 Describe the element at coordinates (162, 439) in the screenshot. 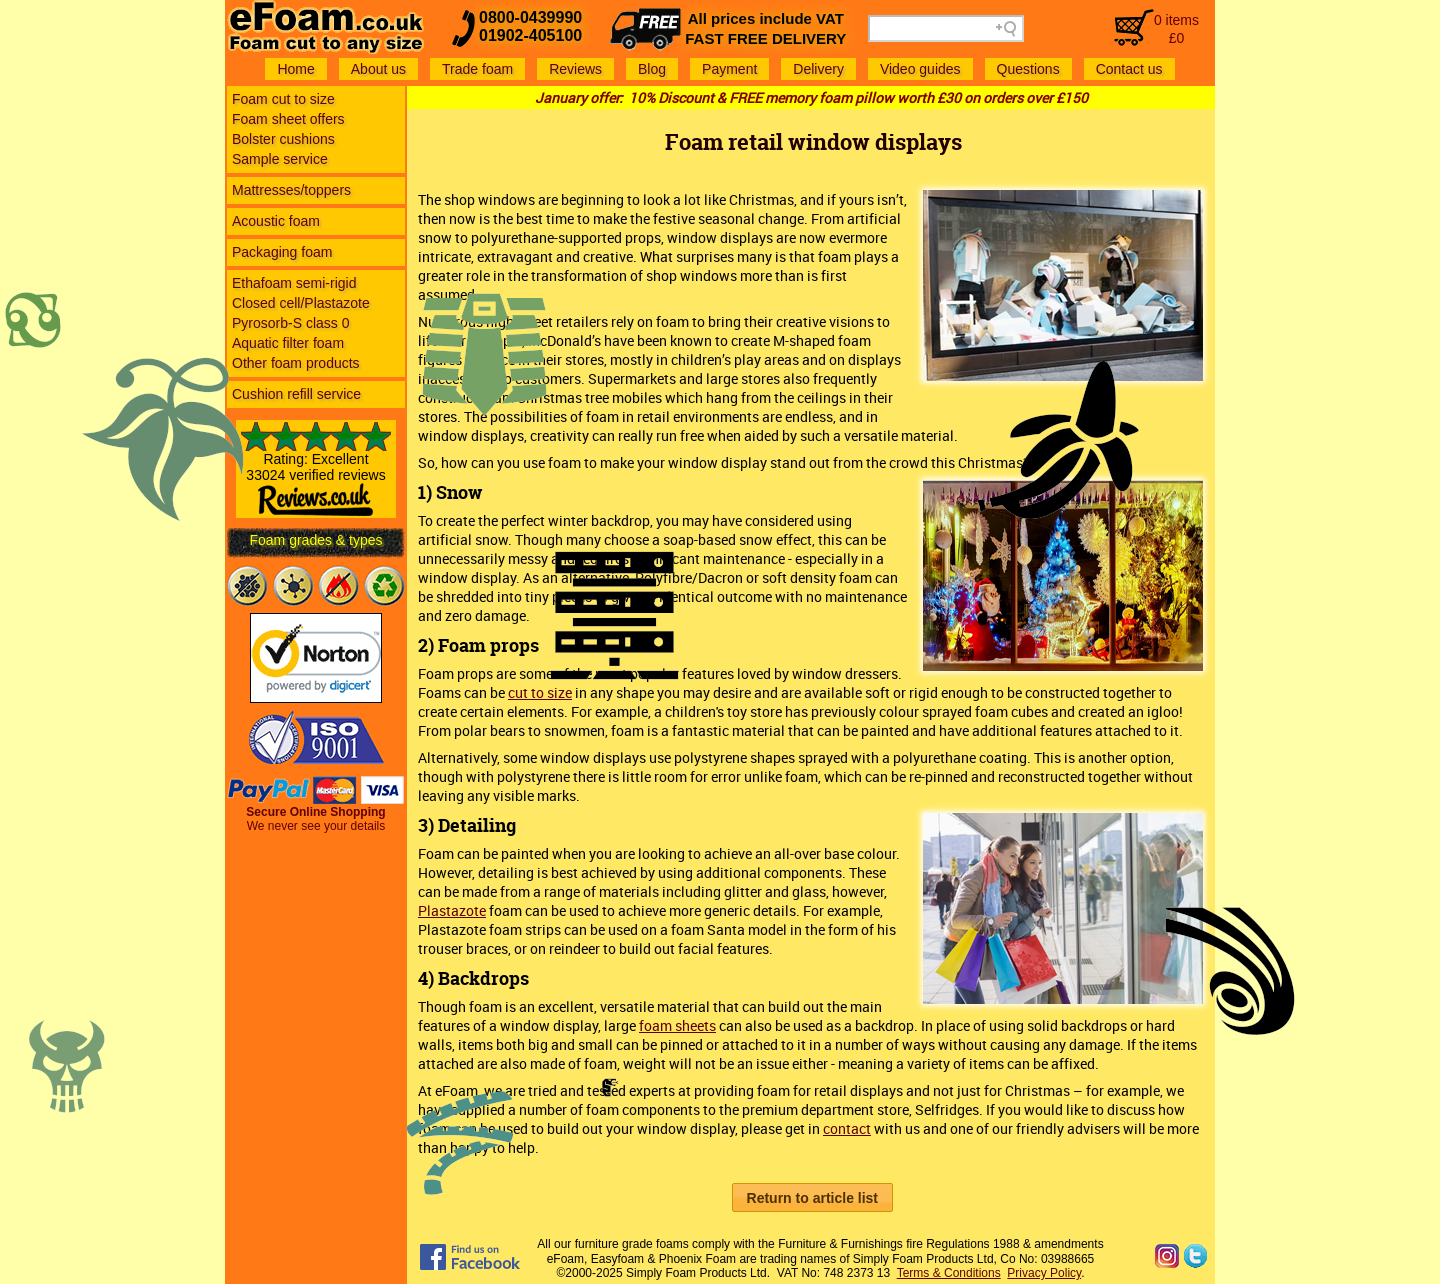

I see `represents plant or nature-related content` at that location.